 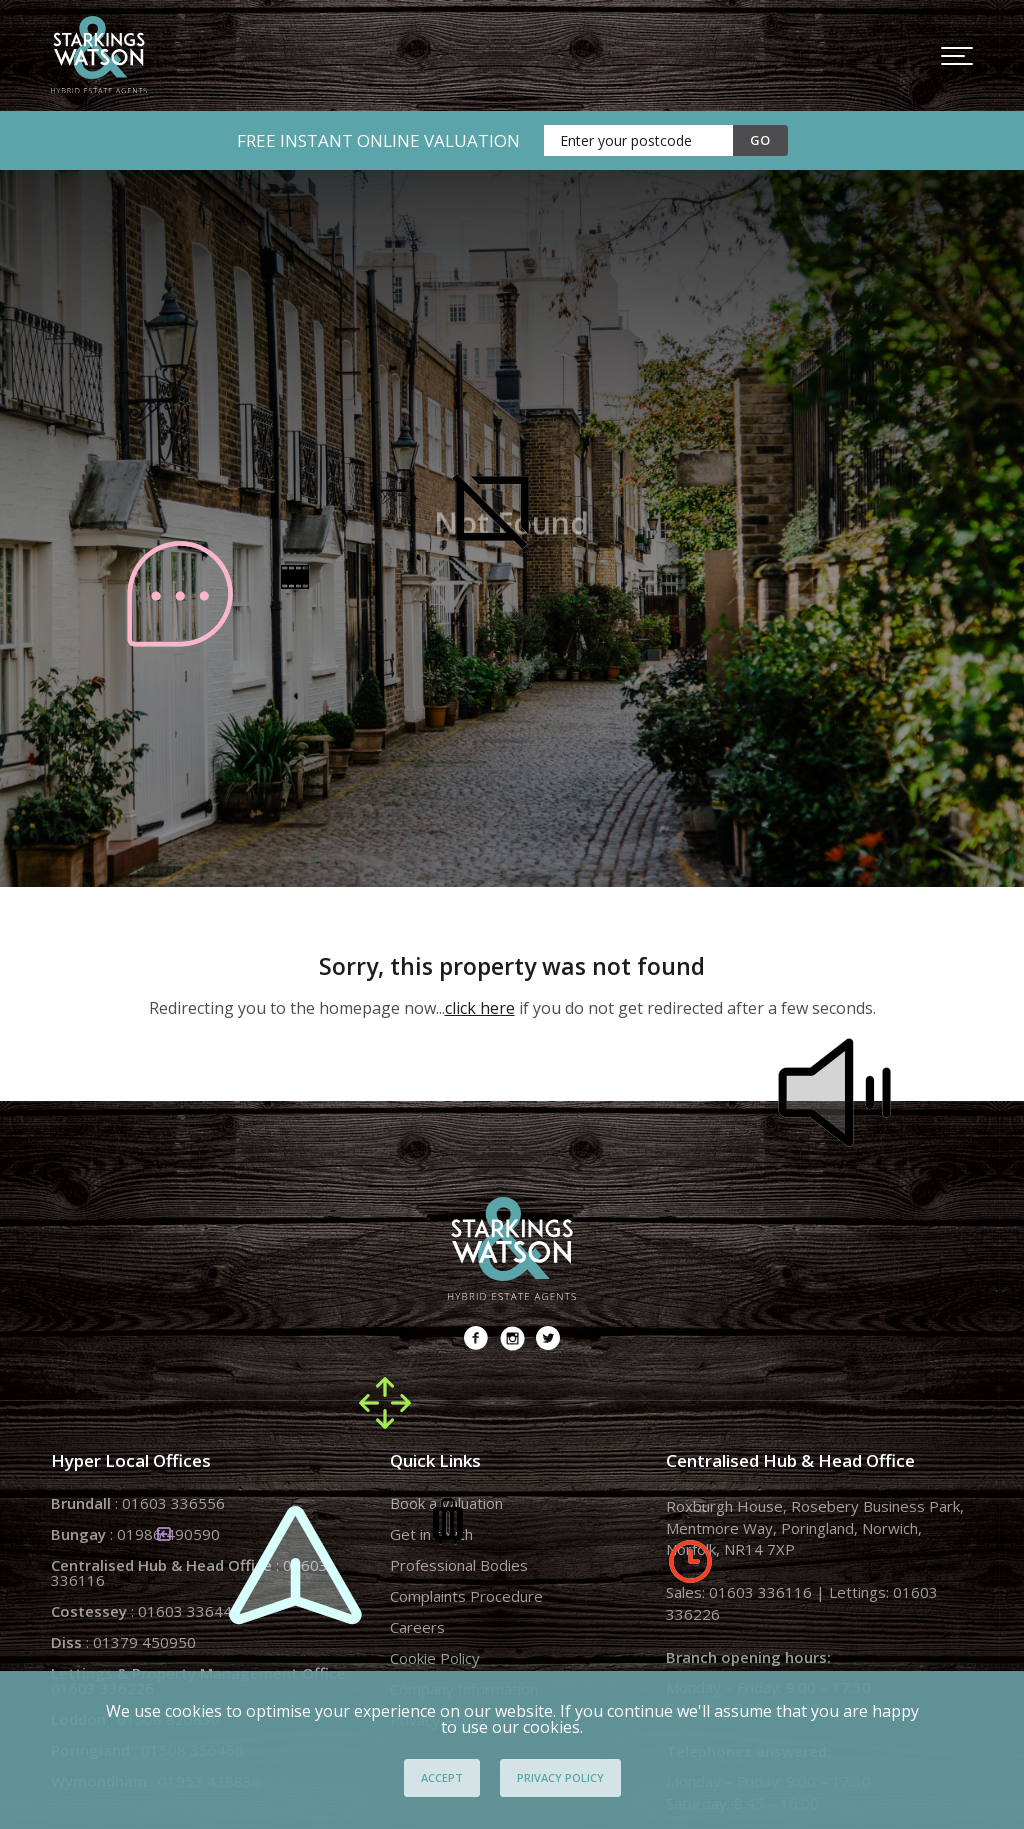 What do you see at coordinates (690, 1561) in the screenshot?
I see `view current time` at bounding box center [690, 1561].